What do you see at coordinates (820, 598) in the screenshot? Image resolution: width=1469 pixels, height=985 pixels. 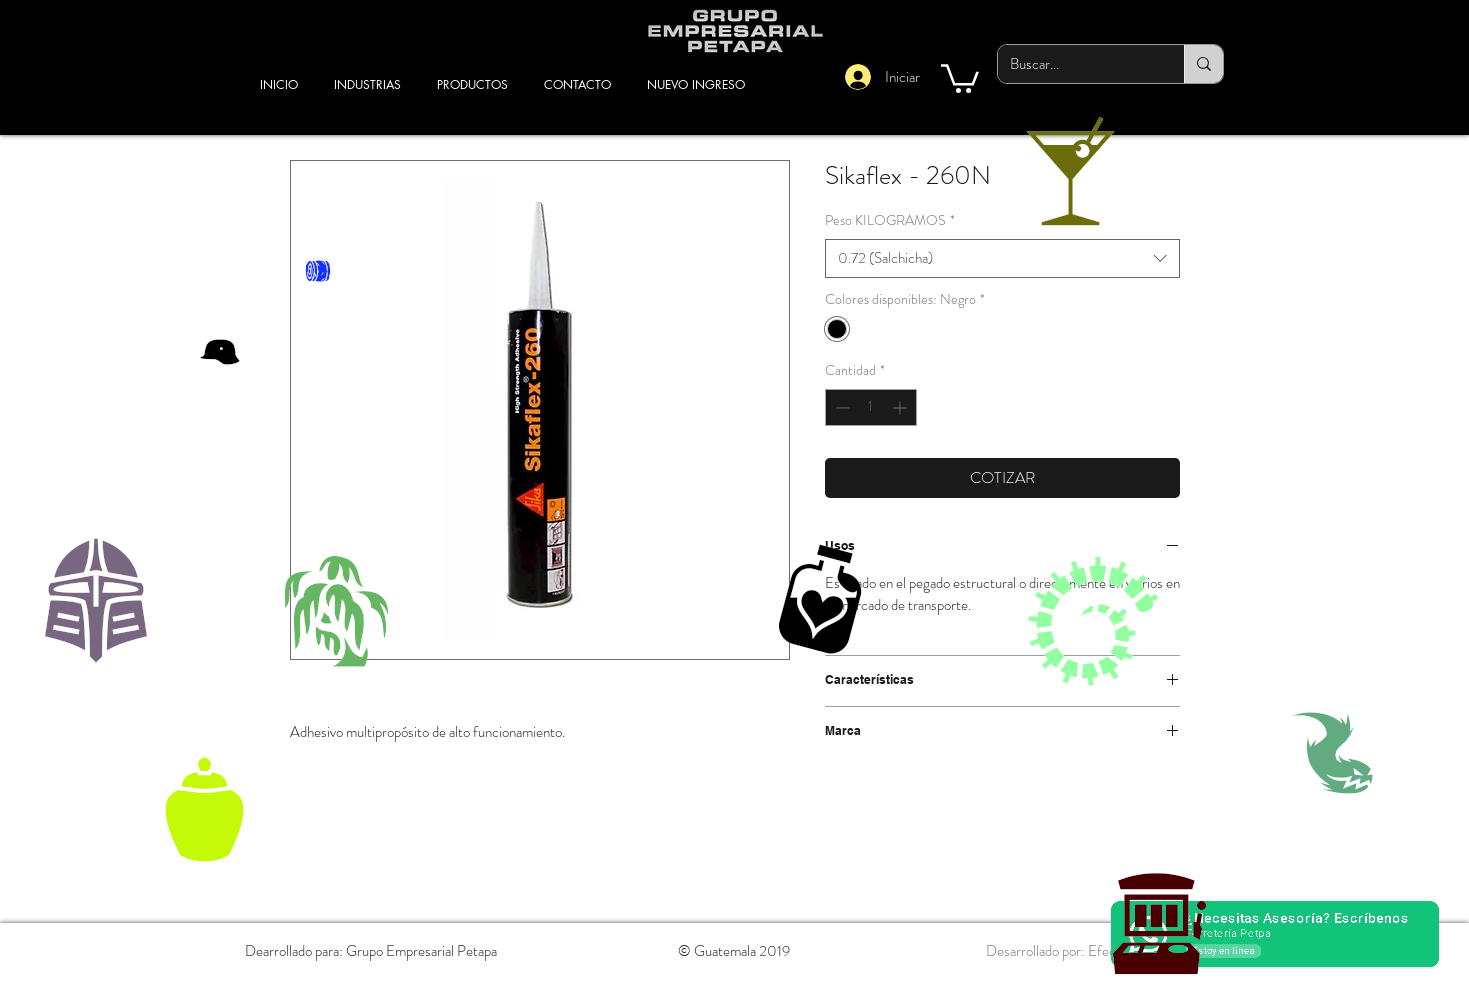 I see `health potion or healing item in a game inventory` at bounding box center [820, 598].